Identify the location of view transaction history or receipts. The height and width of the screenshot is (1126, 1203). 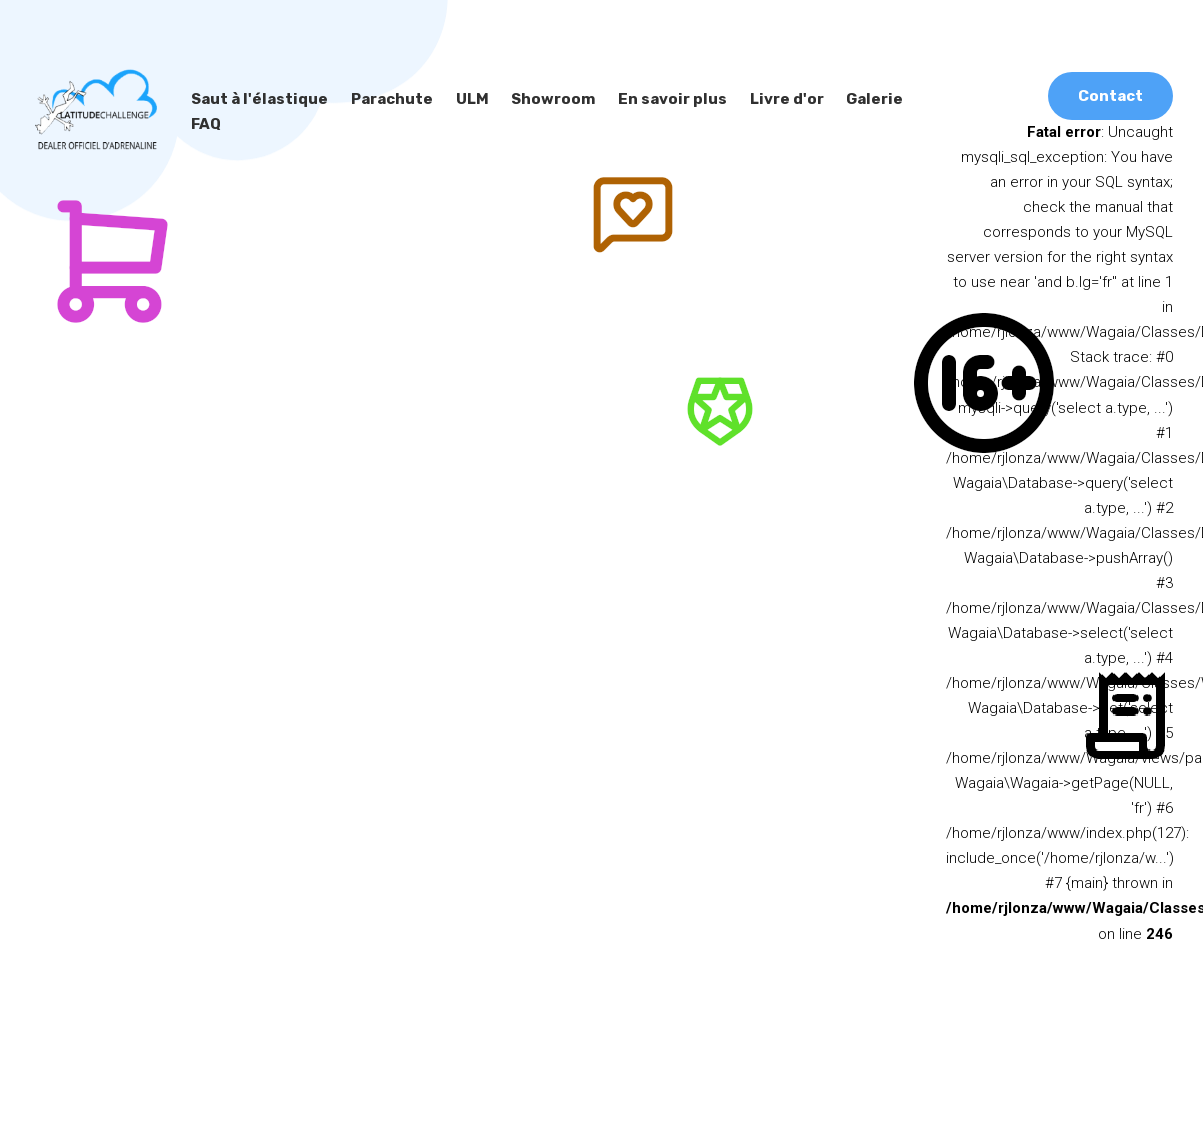
(1125, 715).